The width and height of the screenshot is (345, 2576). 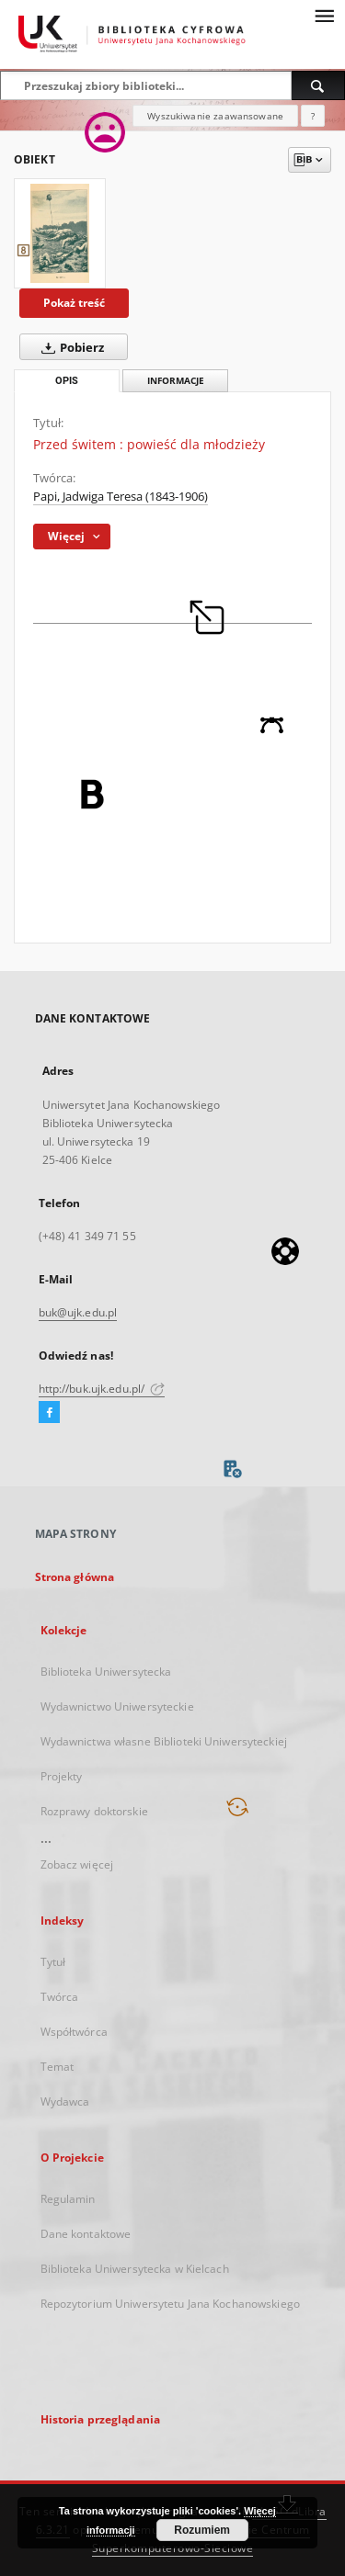 What do you see at coordinates (287, 2504) in the screenshot?
I see `download a file or content` at bounding box center [287, 2504].